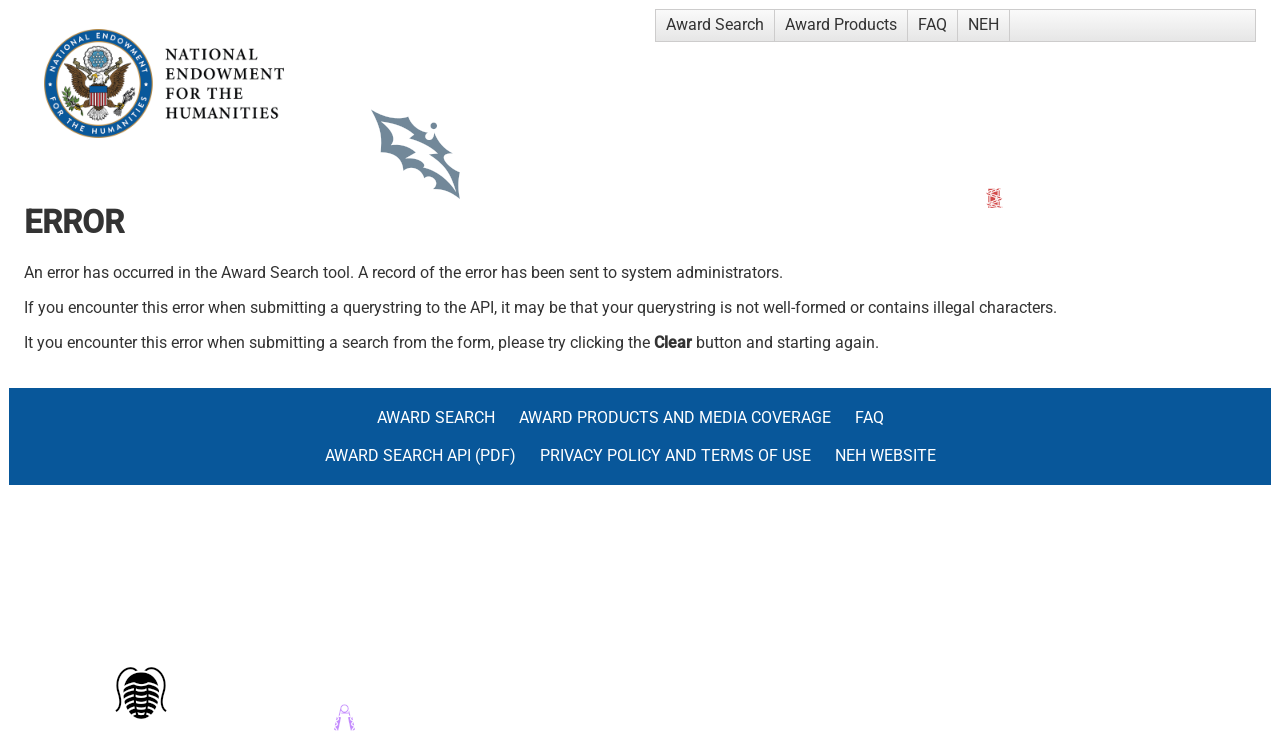 The image size is (1280, 732). What do you see at coordinates (994, 198) in the screenshot?
I see `indicates a restricted or off-limits area` at bounding box center [994, 198].